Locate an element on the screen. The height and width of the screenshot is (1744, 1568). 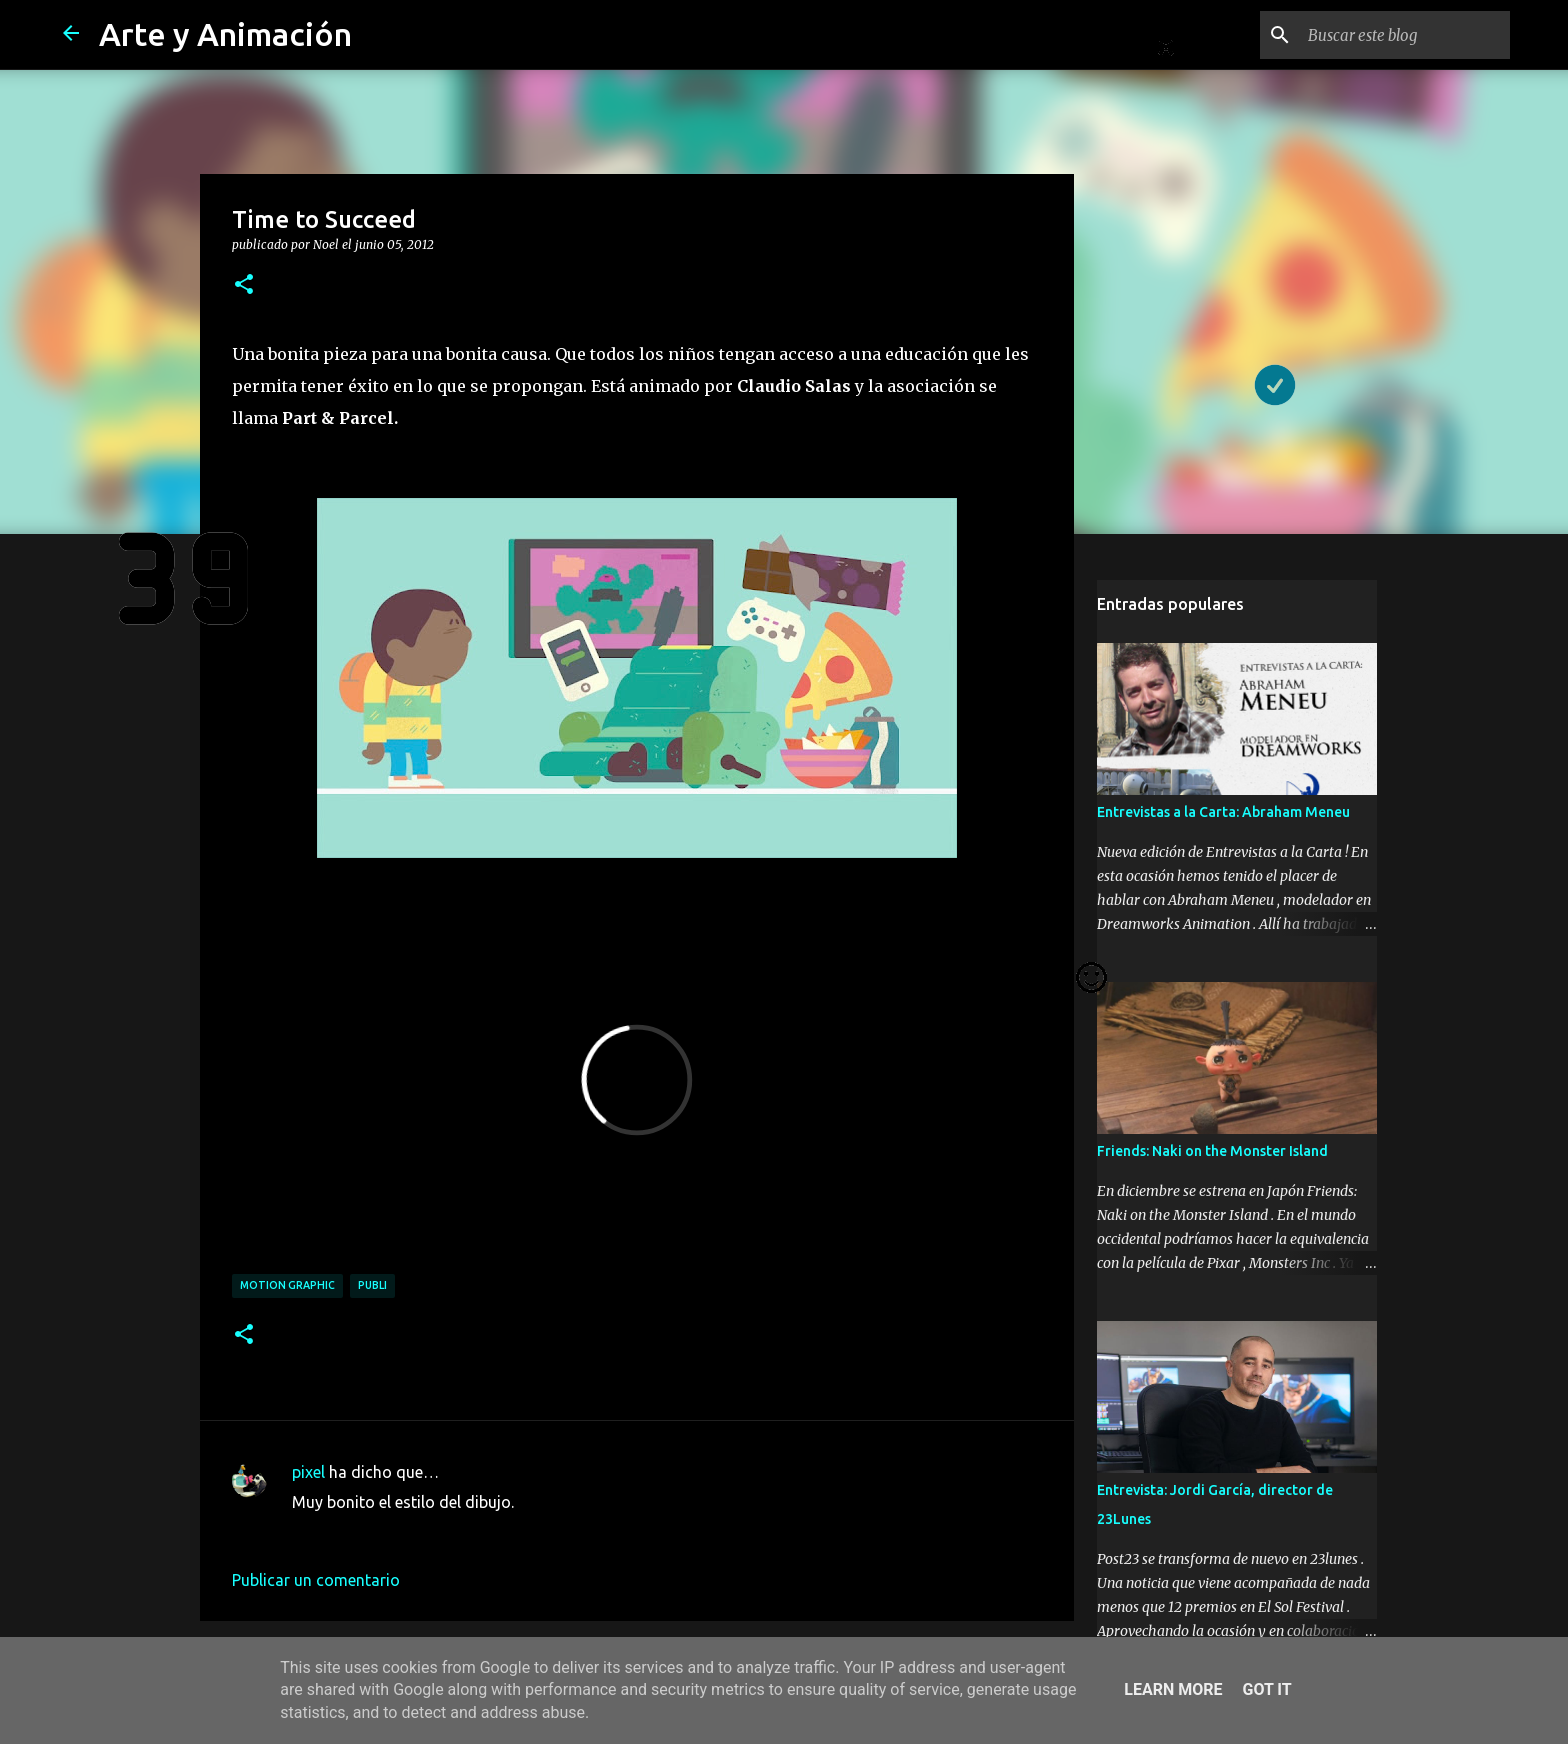
indicates a completed or successful action is located at coordinates (1275, 385).